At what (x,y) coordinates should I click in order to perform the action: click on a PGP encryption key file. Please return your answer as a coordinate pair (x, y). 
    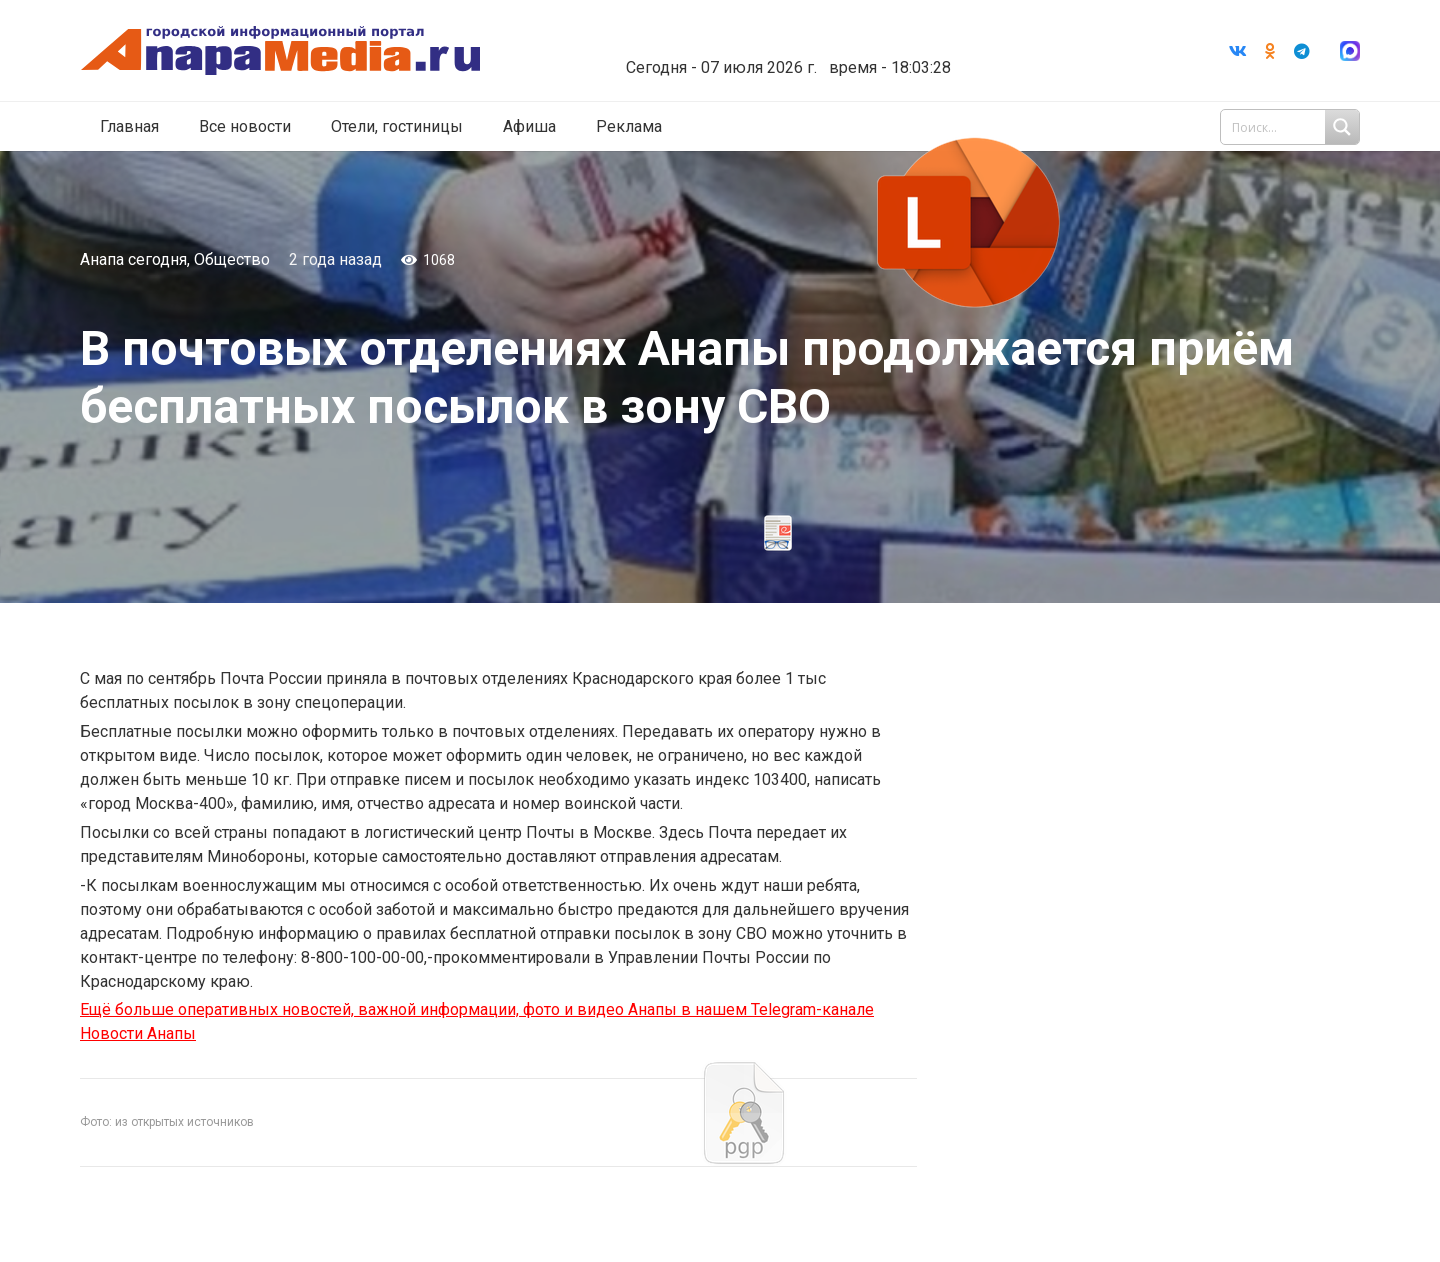
    Looking at the image, I should click on (744, 1113).